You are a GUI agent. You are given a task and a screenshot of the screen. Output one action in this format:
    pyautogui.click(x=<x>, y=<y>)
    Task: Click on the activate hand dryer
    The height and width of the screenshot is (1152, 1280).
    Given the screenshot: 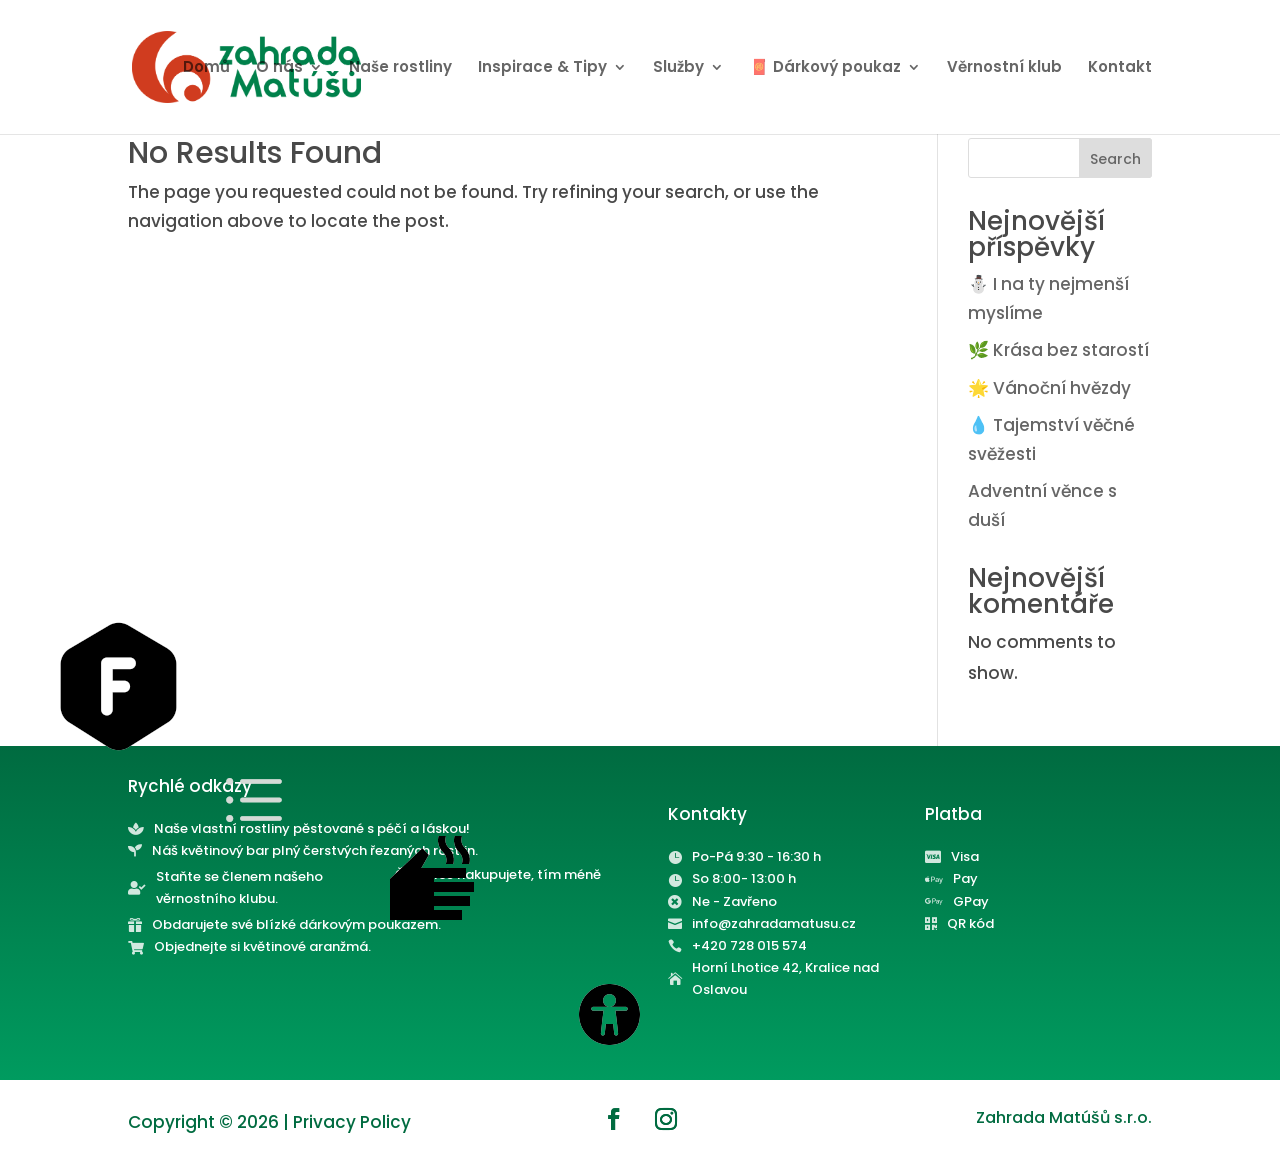 What is the action you would take?
    pyautogui.click(x=434, y=876)
    